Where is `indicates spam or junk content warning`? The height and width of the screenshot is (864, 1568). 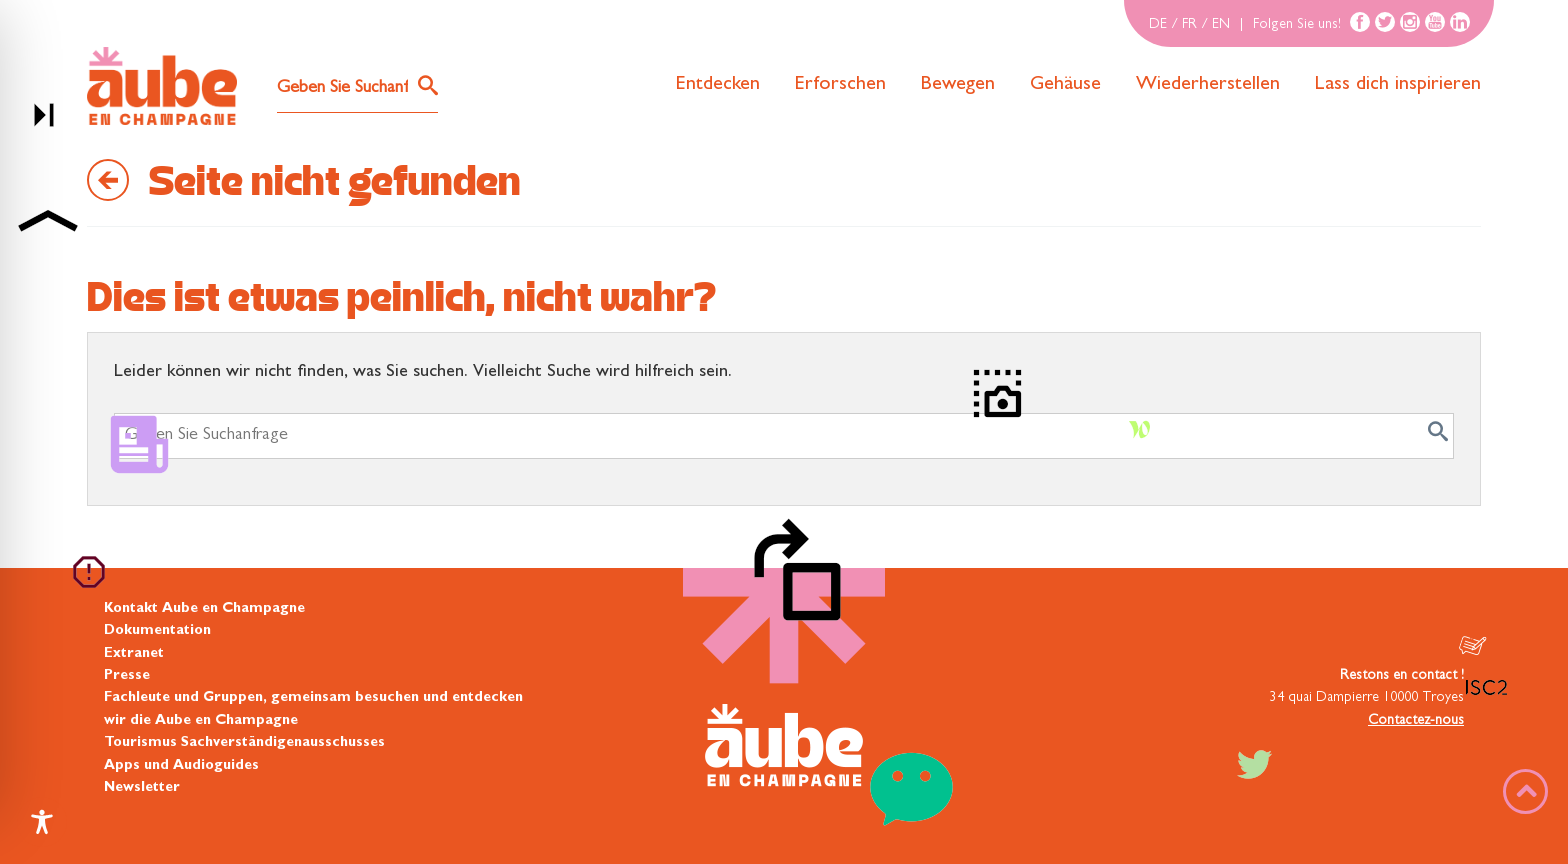 indicates spam or junk content warning is located at coordinates (89, 572).